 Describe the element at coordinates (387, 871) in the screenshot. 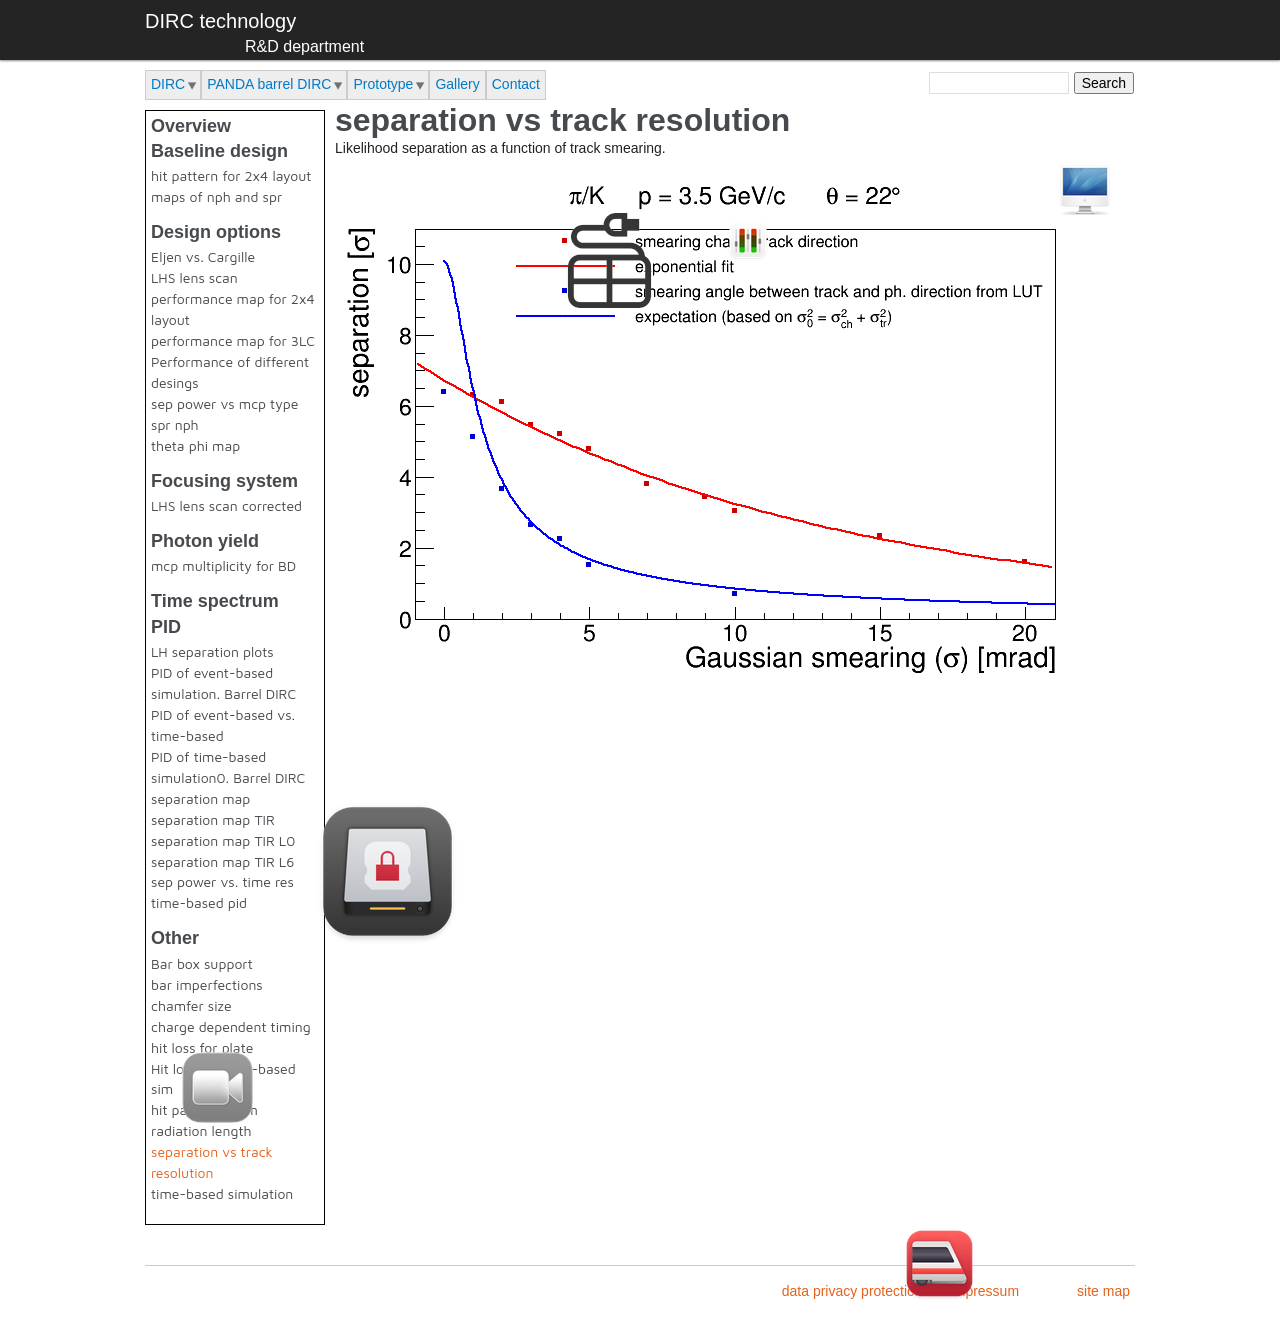

I see `access encryption and security settings` at that location.